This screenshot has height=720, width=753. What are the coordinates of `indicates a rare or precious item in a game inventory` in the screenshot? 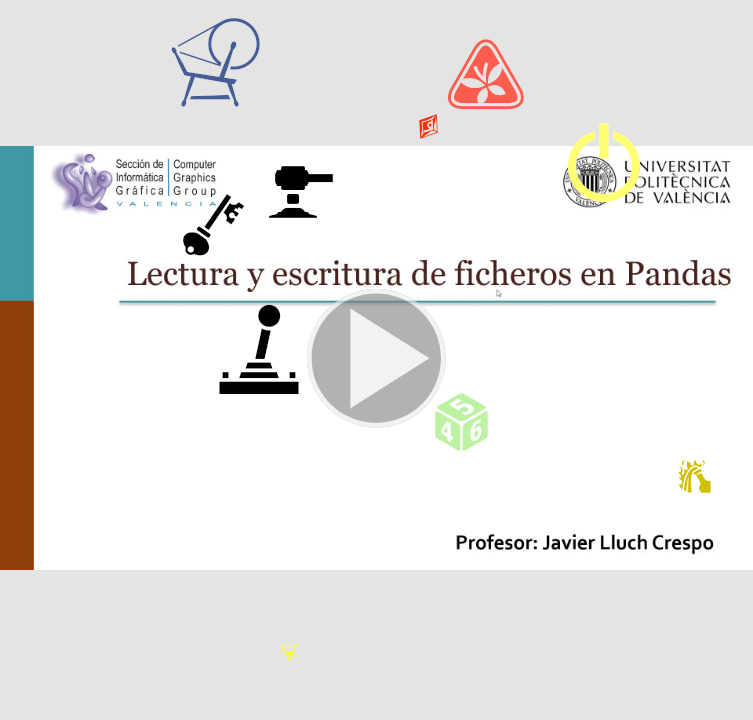 It's located at (428, 126).